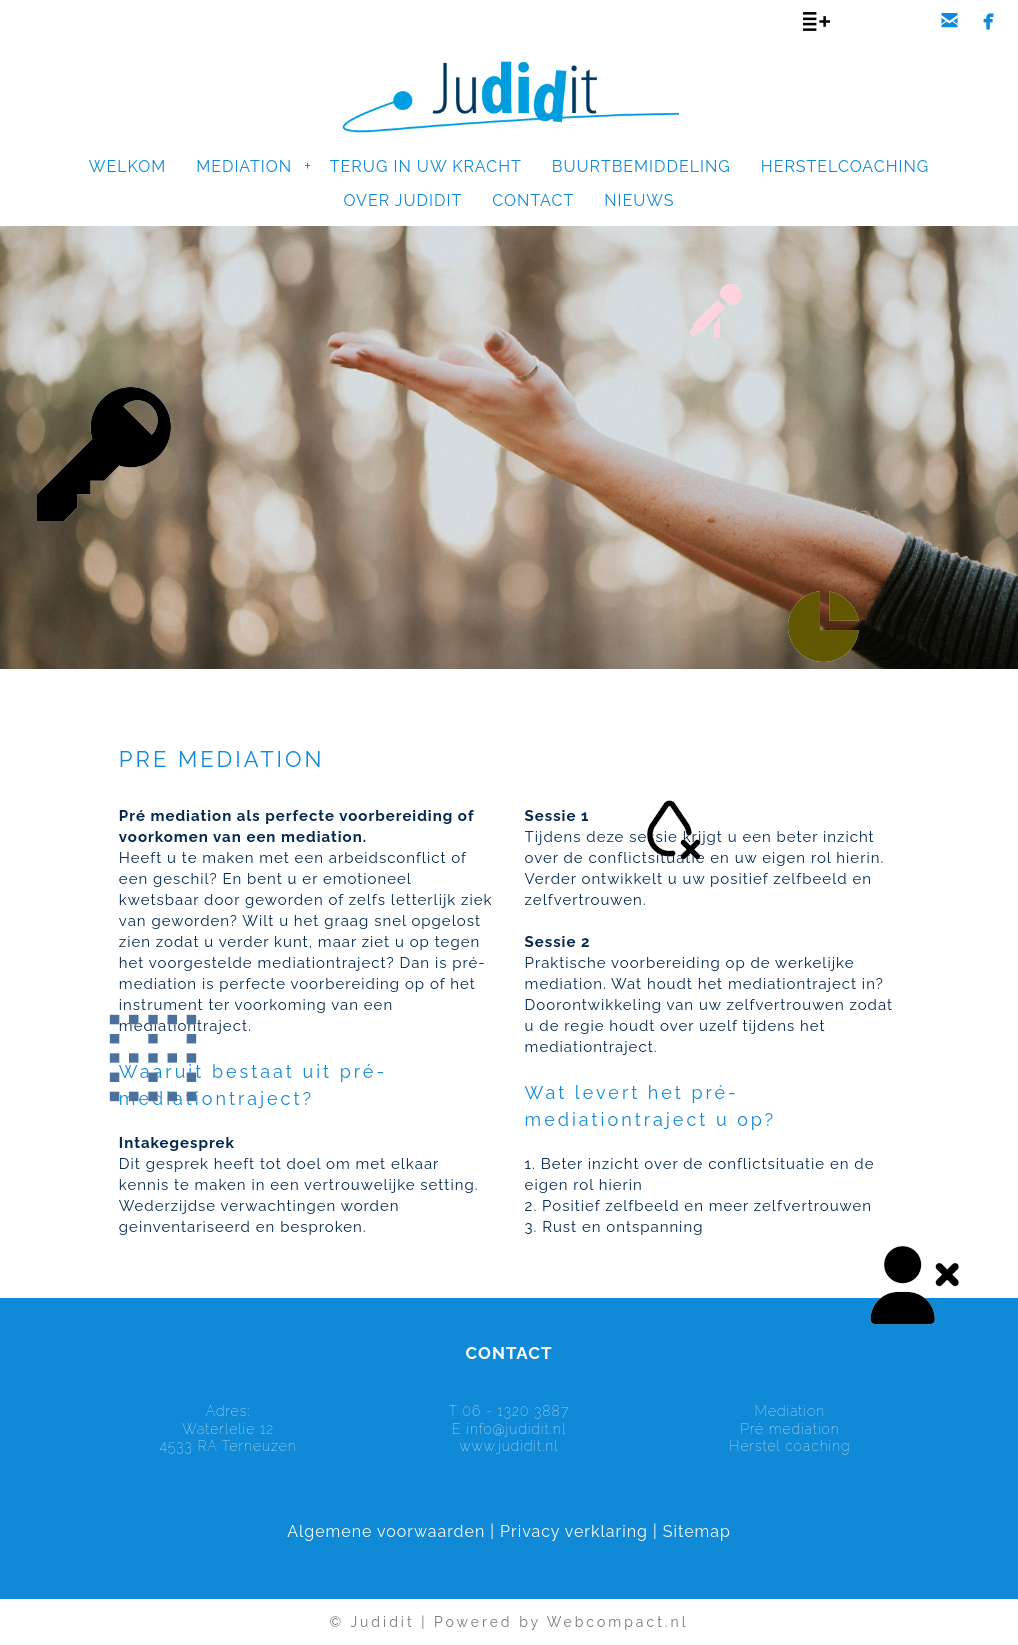 The width and height of the screenshot is (1018, 1645). Describe the element at coordinates (714, 310) in the screenshot. I see `access artist or musician profile` at that location.